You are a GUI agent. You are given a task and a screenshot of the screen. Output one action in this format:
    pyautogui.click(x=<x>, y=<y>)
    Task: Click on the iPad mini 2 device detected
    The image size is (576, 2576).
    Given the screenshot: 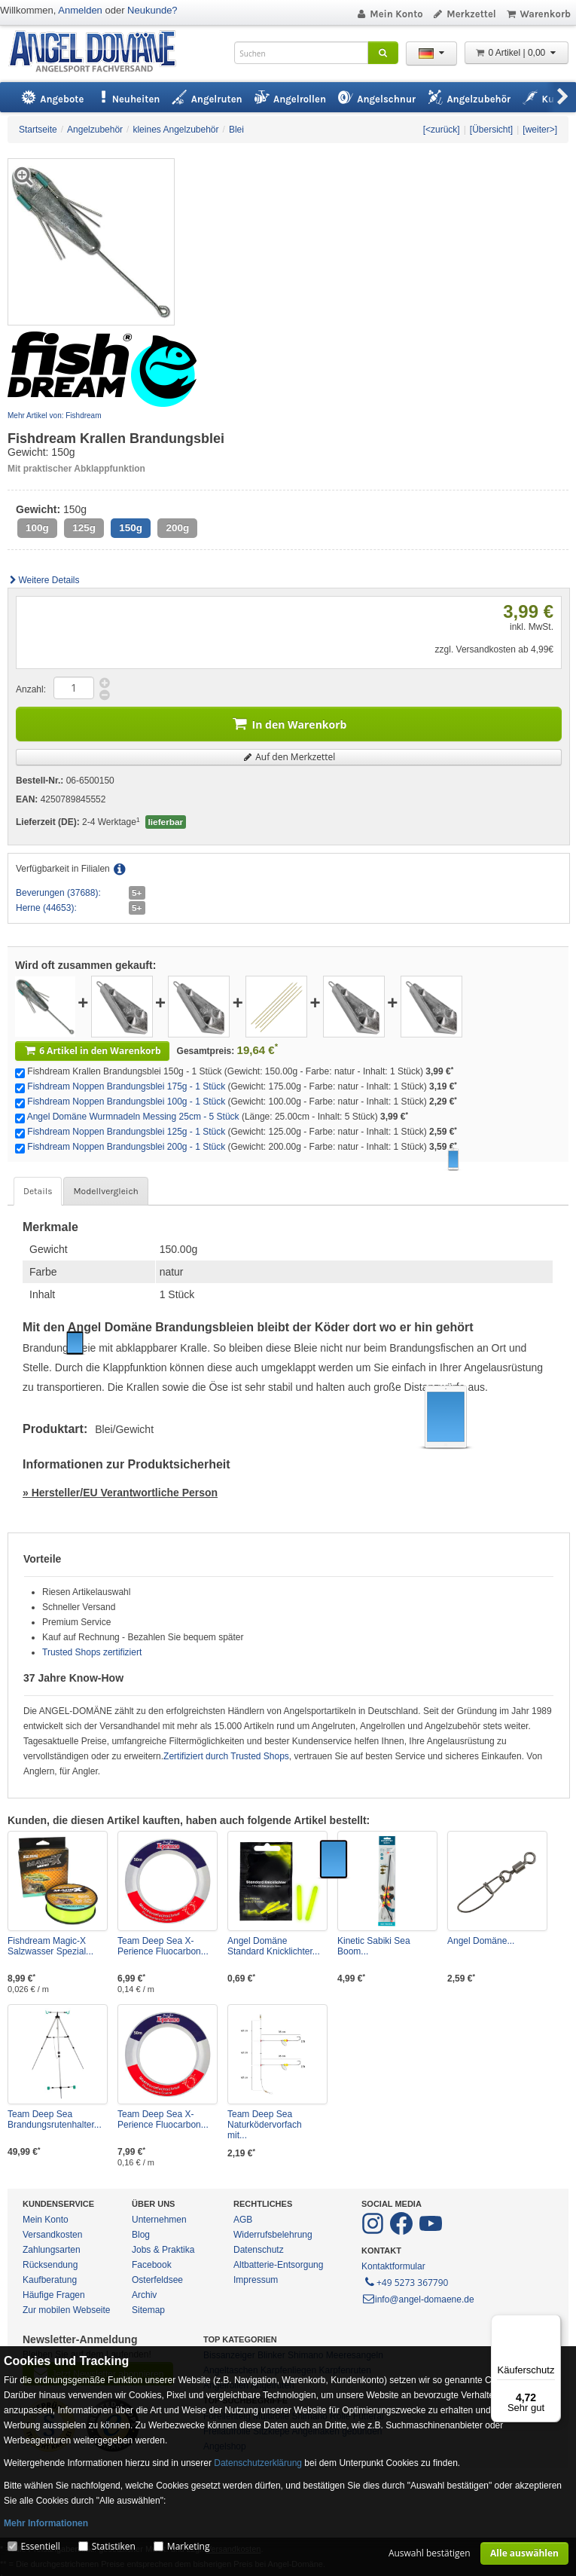 What is the action you would take?
    pyautogui.click(x=446, y=1411)
    